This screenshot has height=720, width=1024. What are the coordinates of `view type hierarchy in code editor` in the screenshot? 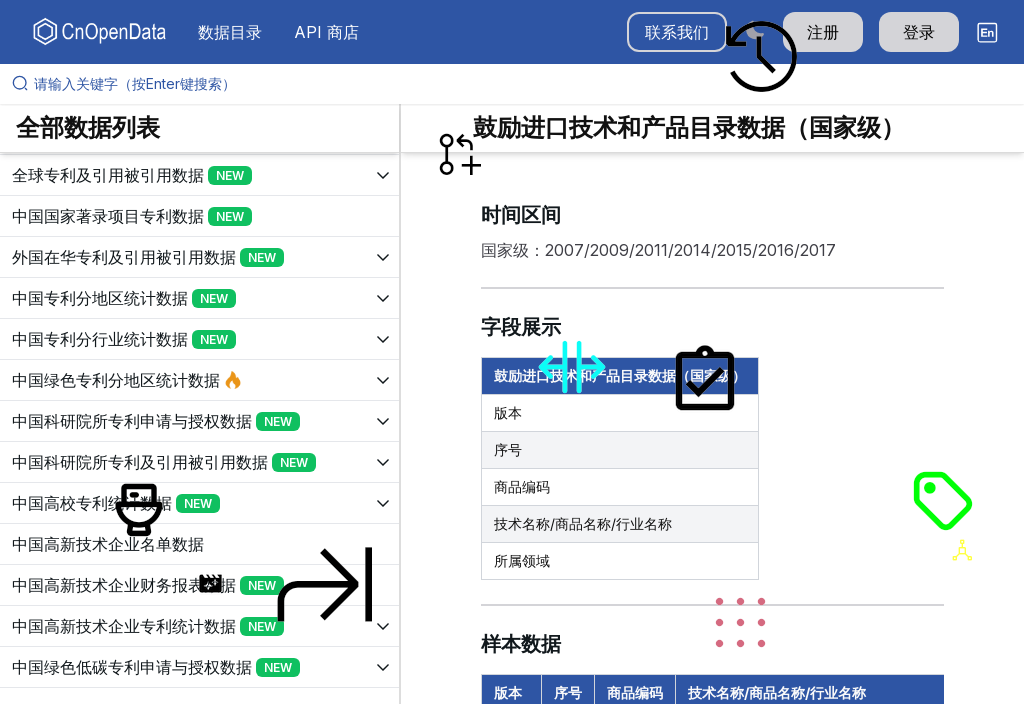 It's located at (963, 550).